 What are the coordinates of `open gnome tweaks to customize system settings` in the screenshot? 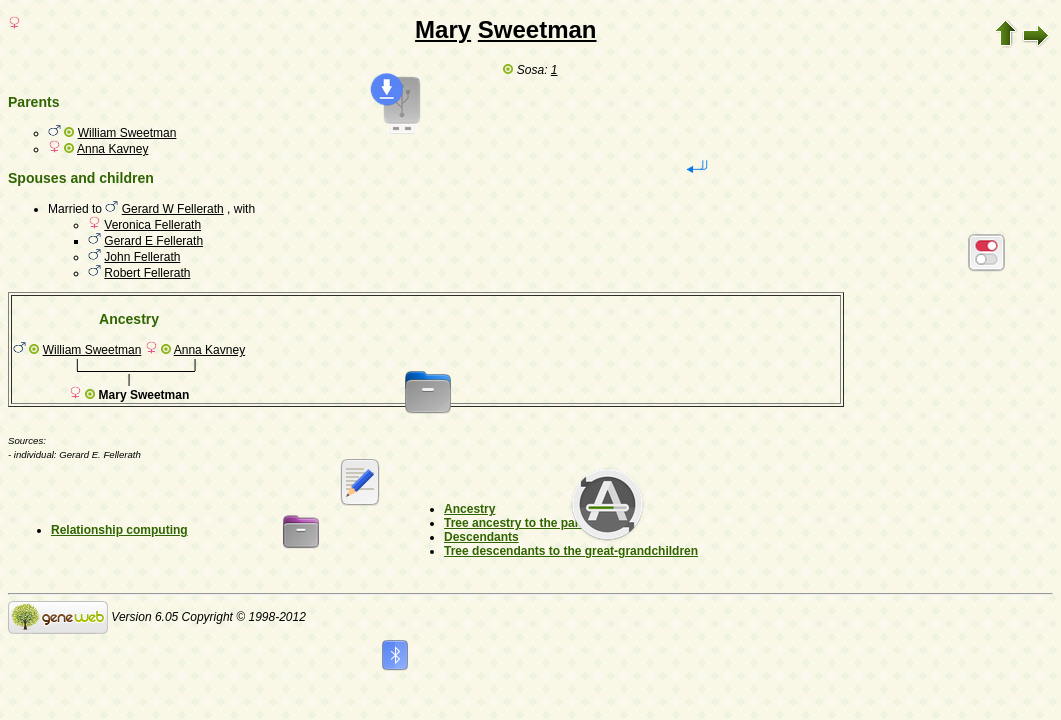 It's located at (986, 252).